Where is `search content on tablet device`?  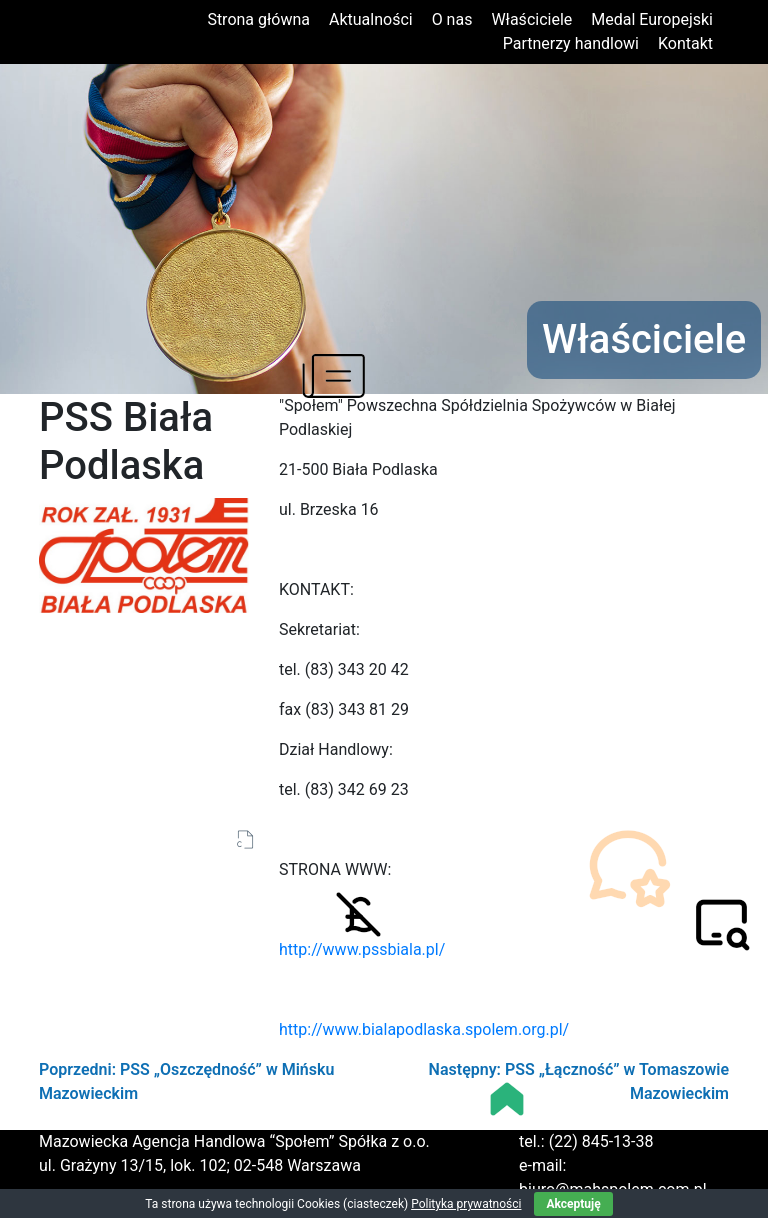 search content on tablet device is located at coordinates (721, 922).